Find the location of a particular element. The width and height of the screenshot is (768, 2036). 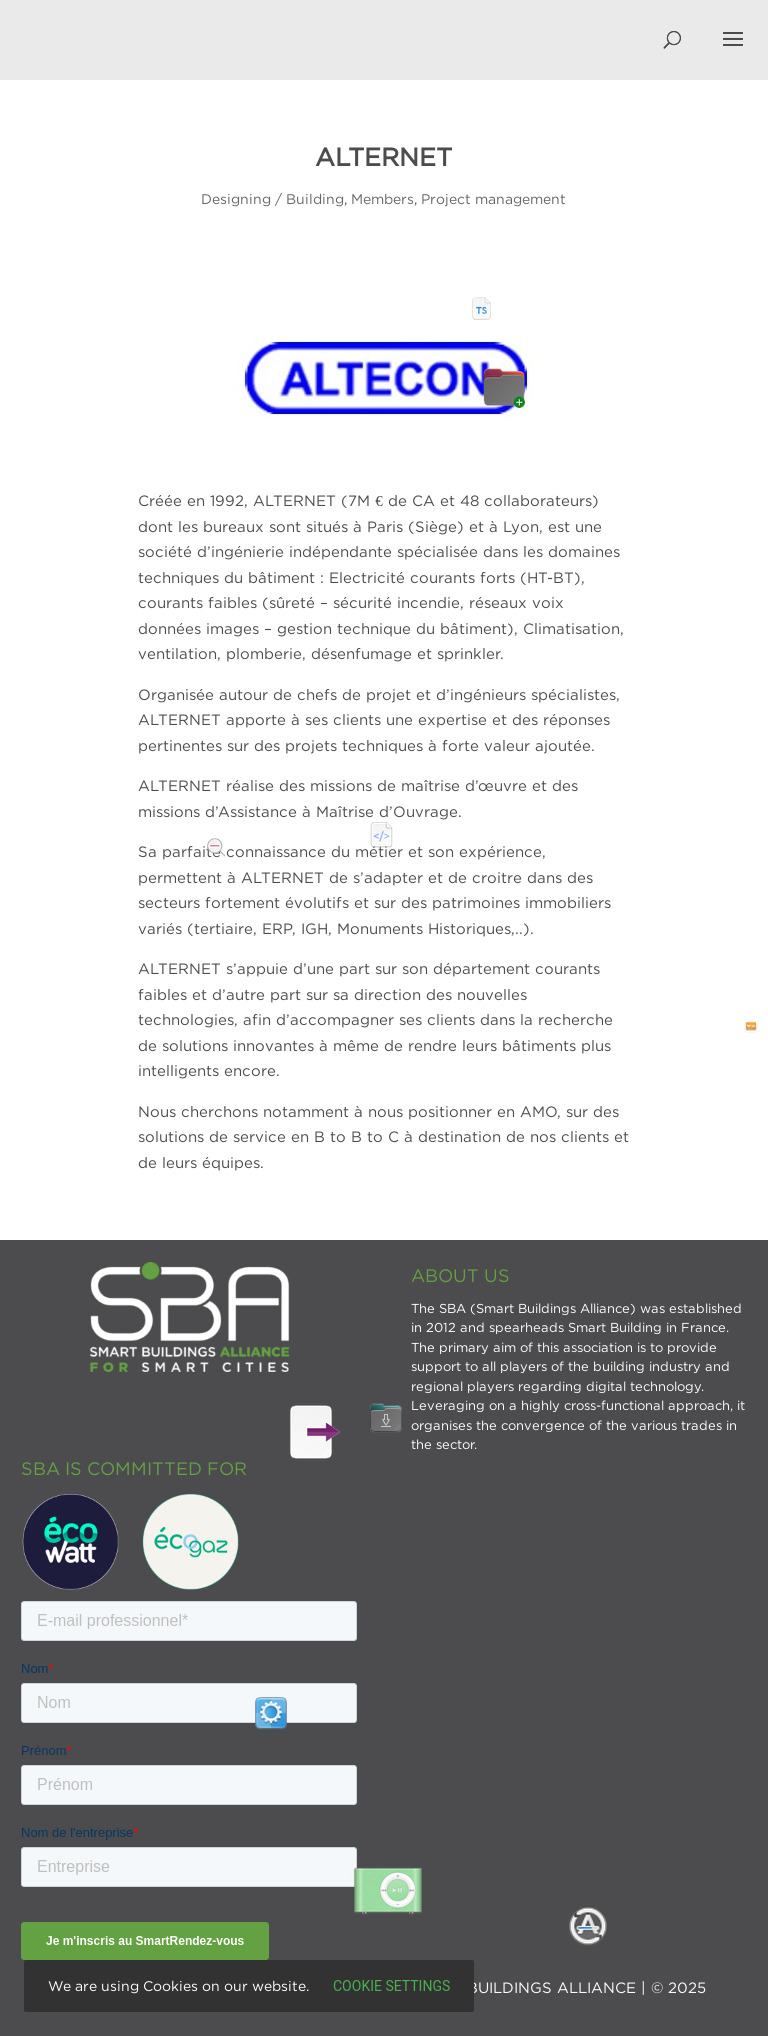

open your downloads folder is located at coordinates (386, 1417).